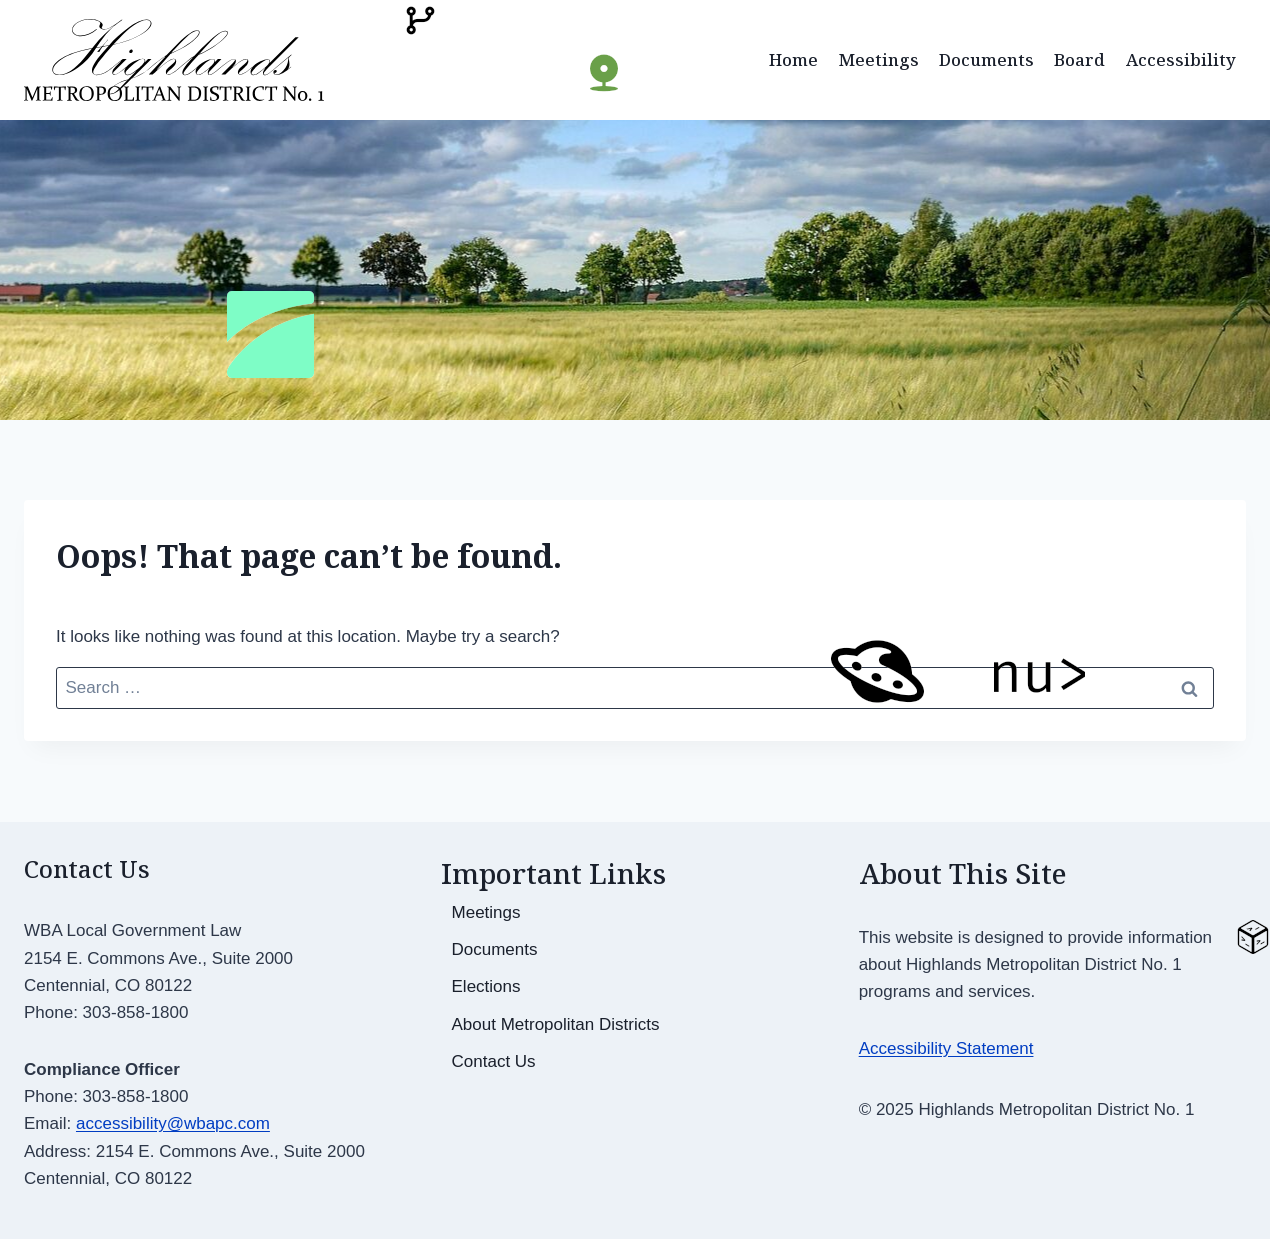 This screenshot has height=1239, width=1270. I want to click on view repository branches, so click(420, 20).